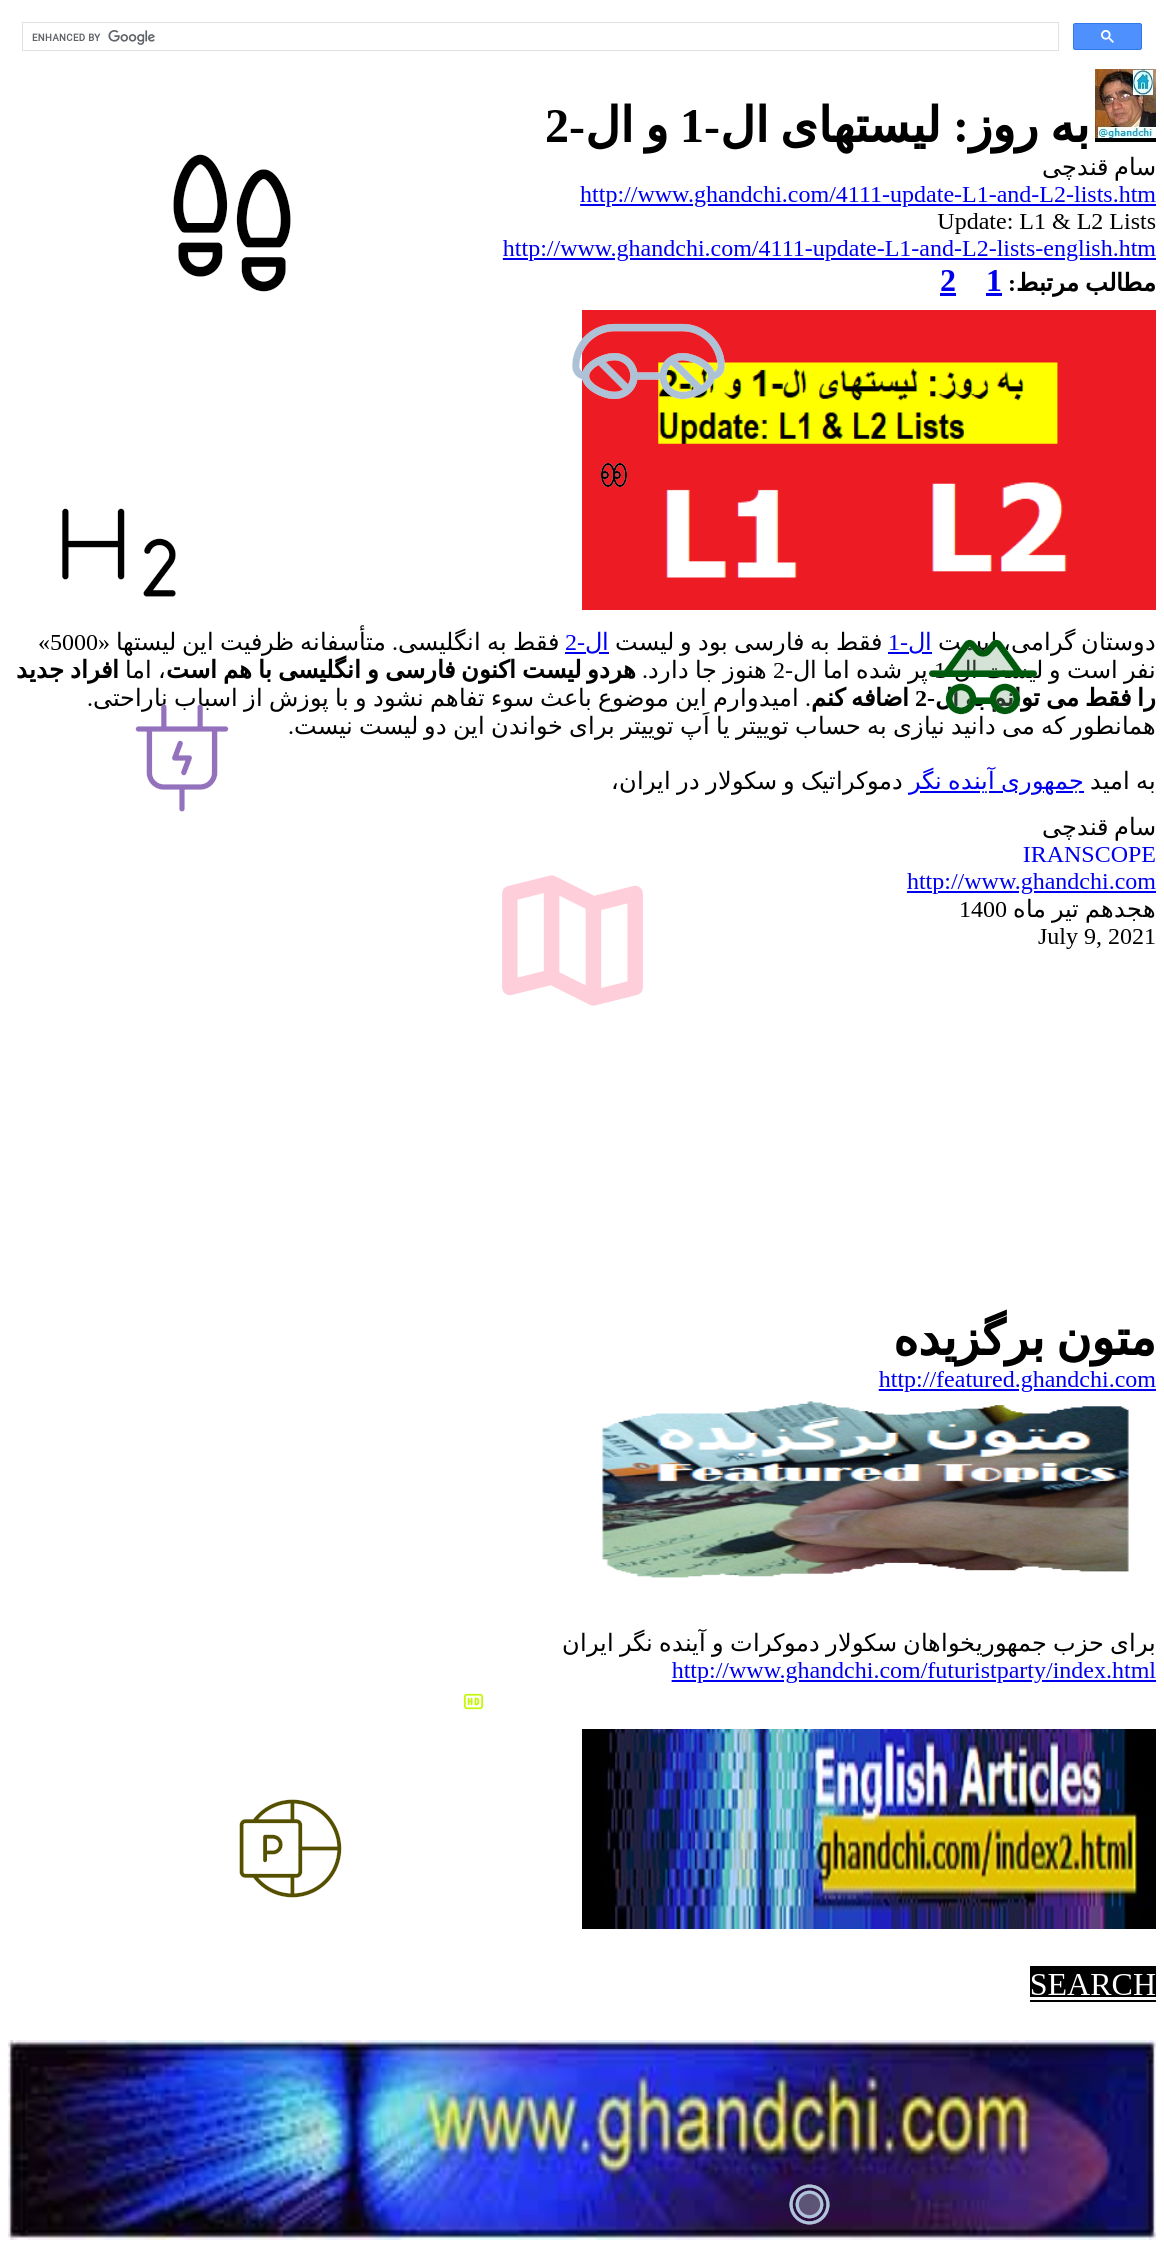 The image size is (1164, 2248). What do you see at coordinates (288, 1848) in the screenshot?
I see `open Microsoft PowerPoint` at bounding box center [288, 1848].